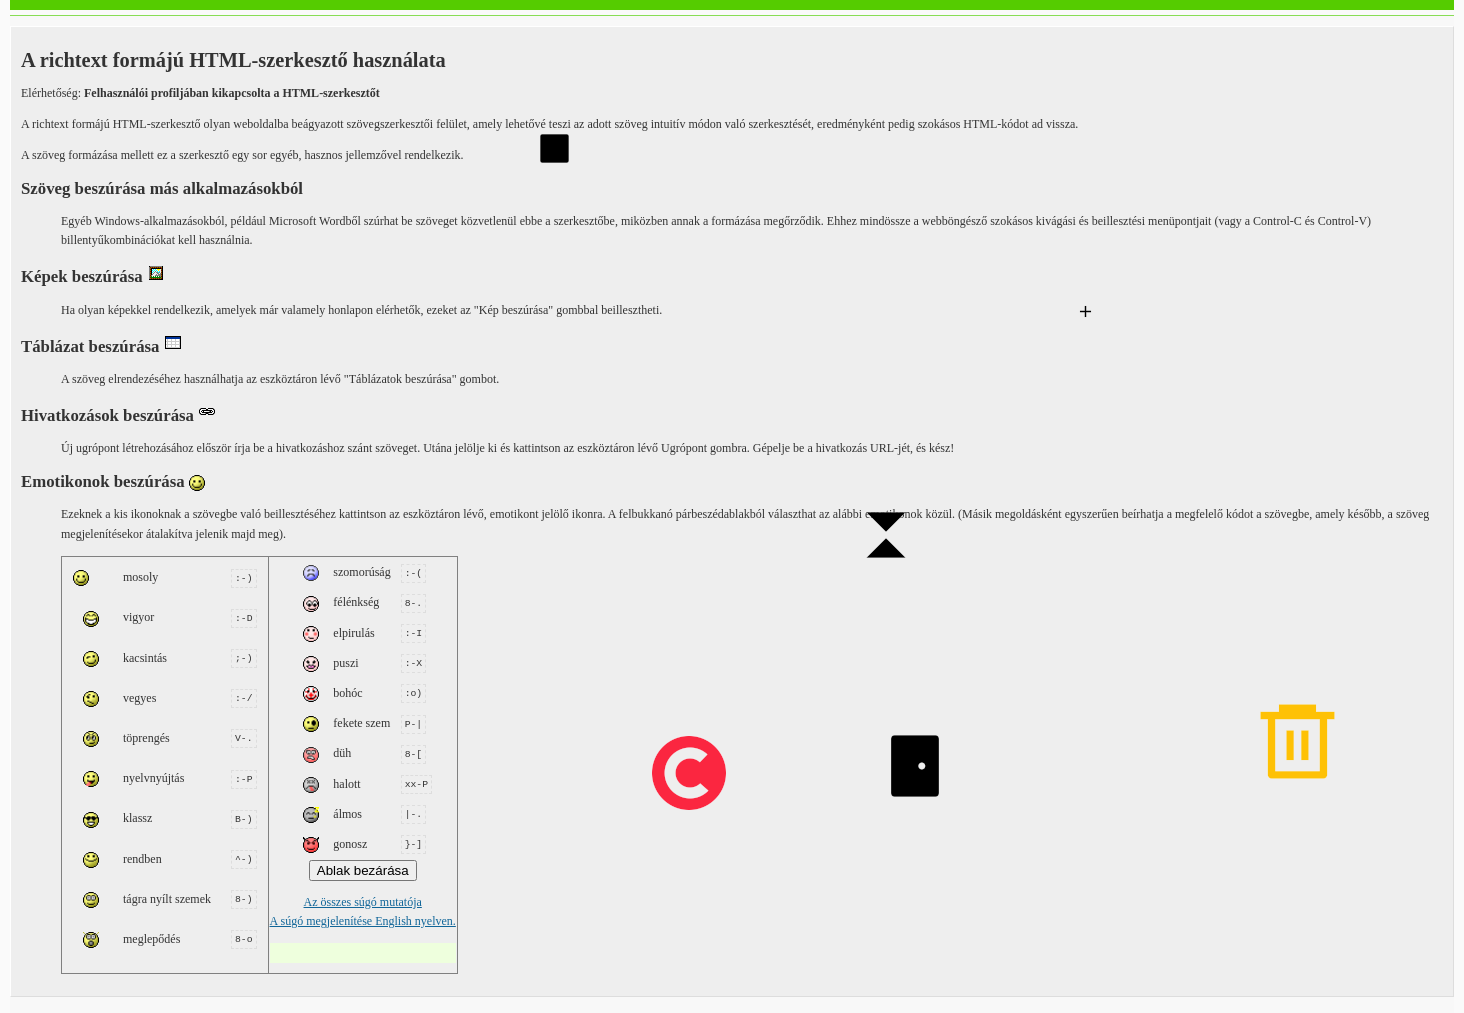  I want to click on add a new item, so click(1085, 311).